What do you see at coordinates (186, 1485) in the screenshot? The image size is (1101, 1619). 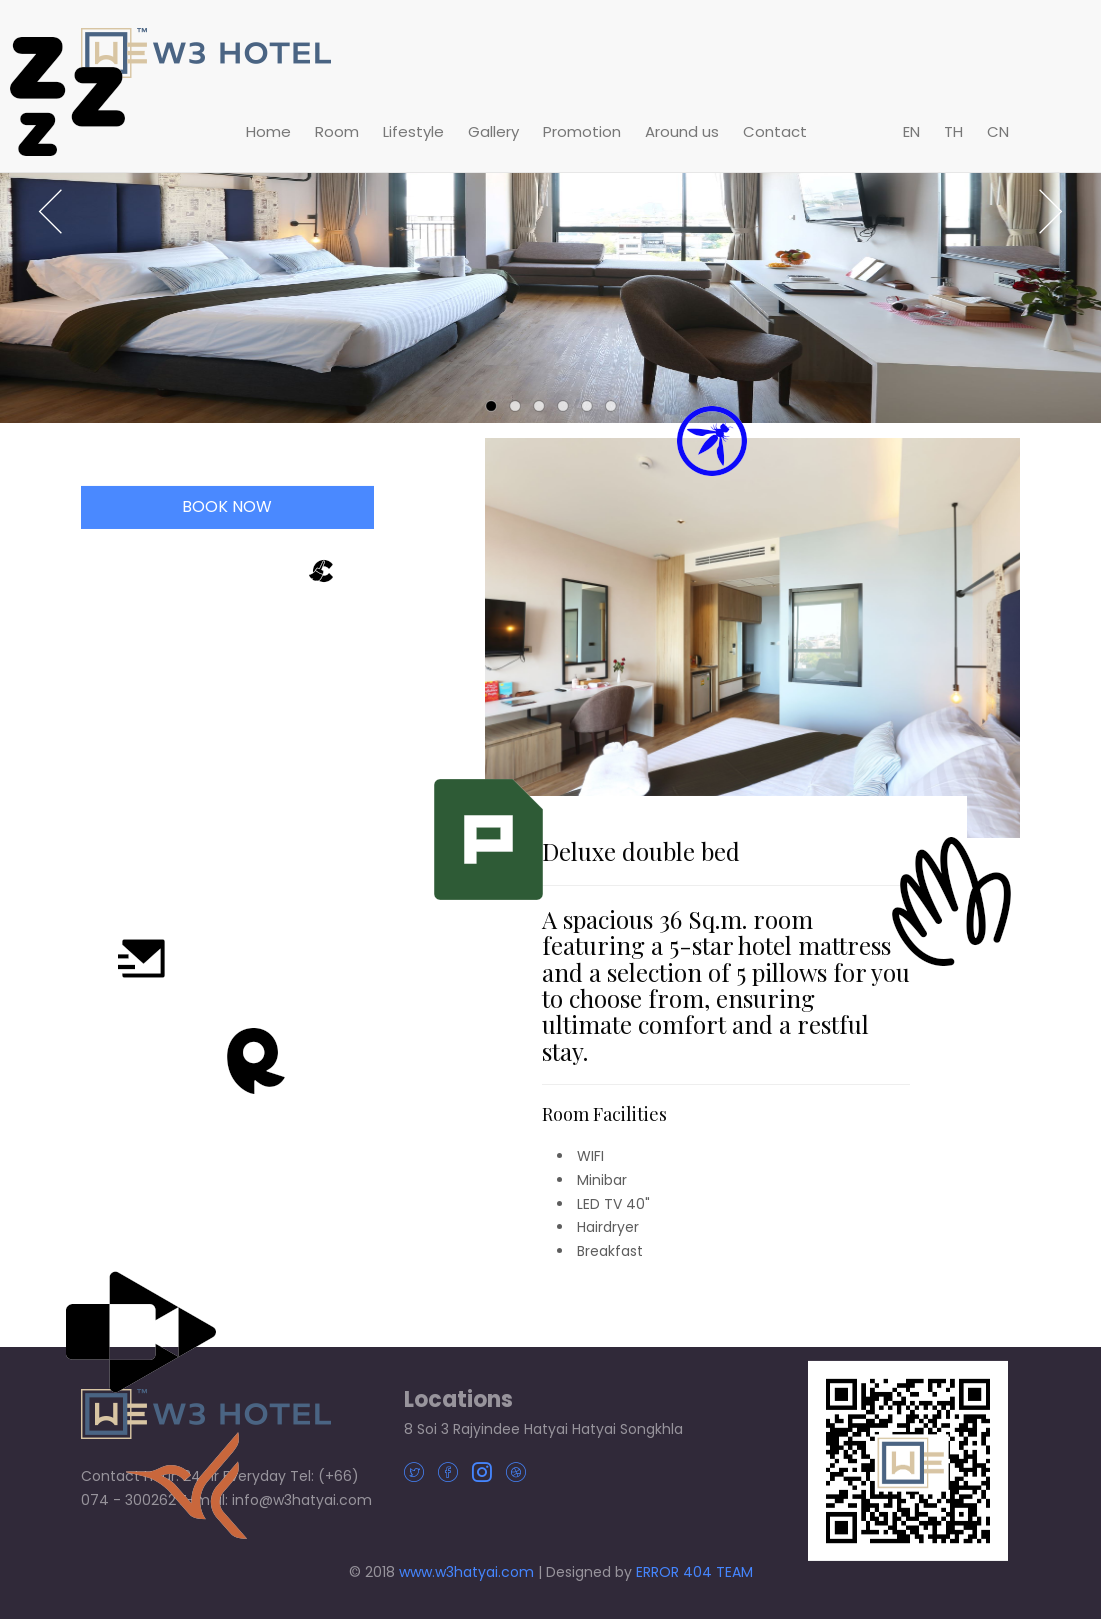 I see `arlo smart home security app` at bounding box center [186, 1485].